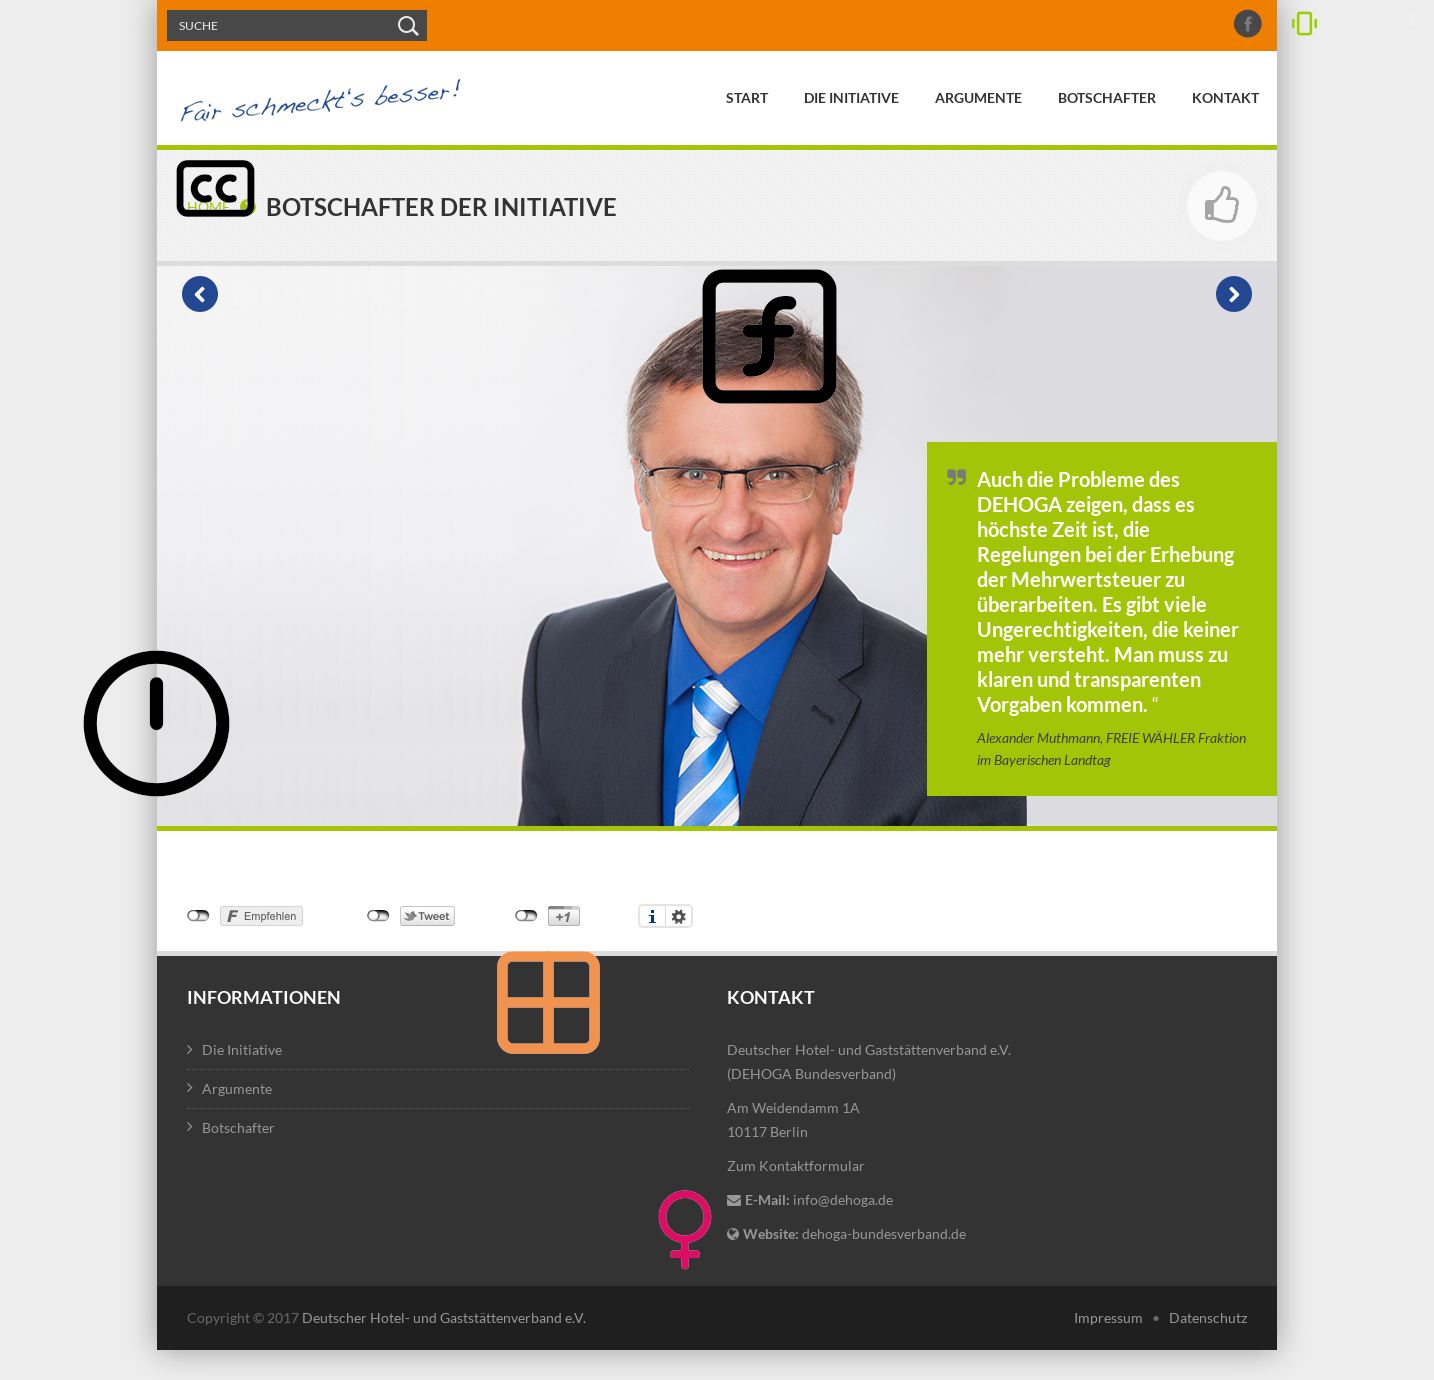 The height and width of the screenshot is (1380, 1434). Describe the element at coordinates (548, 1002) in the screenshot. I see `switch to grid view` at that location.